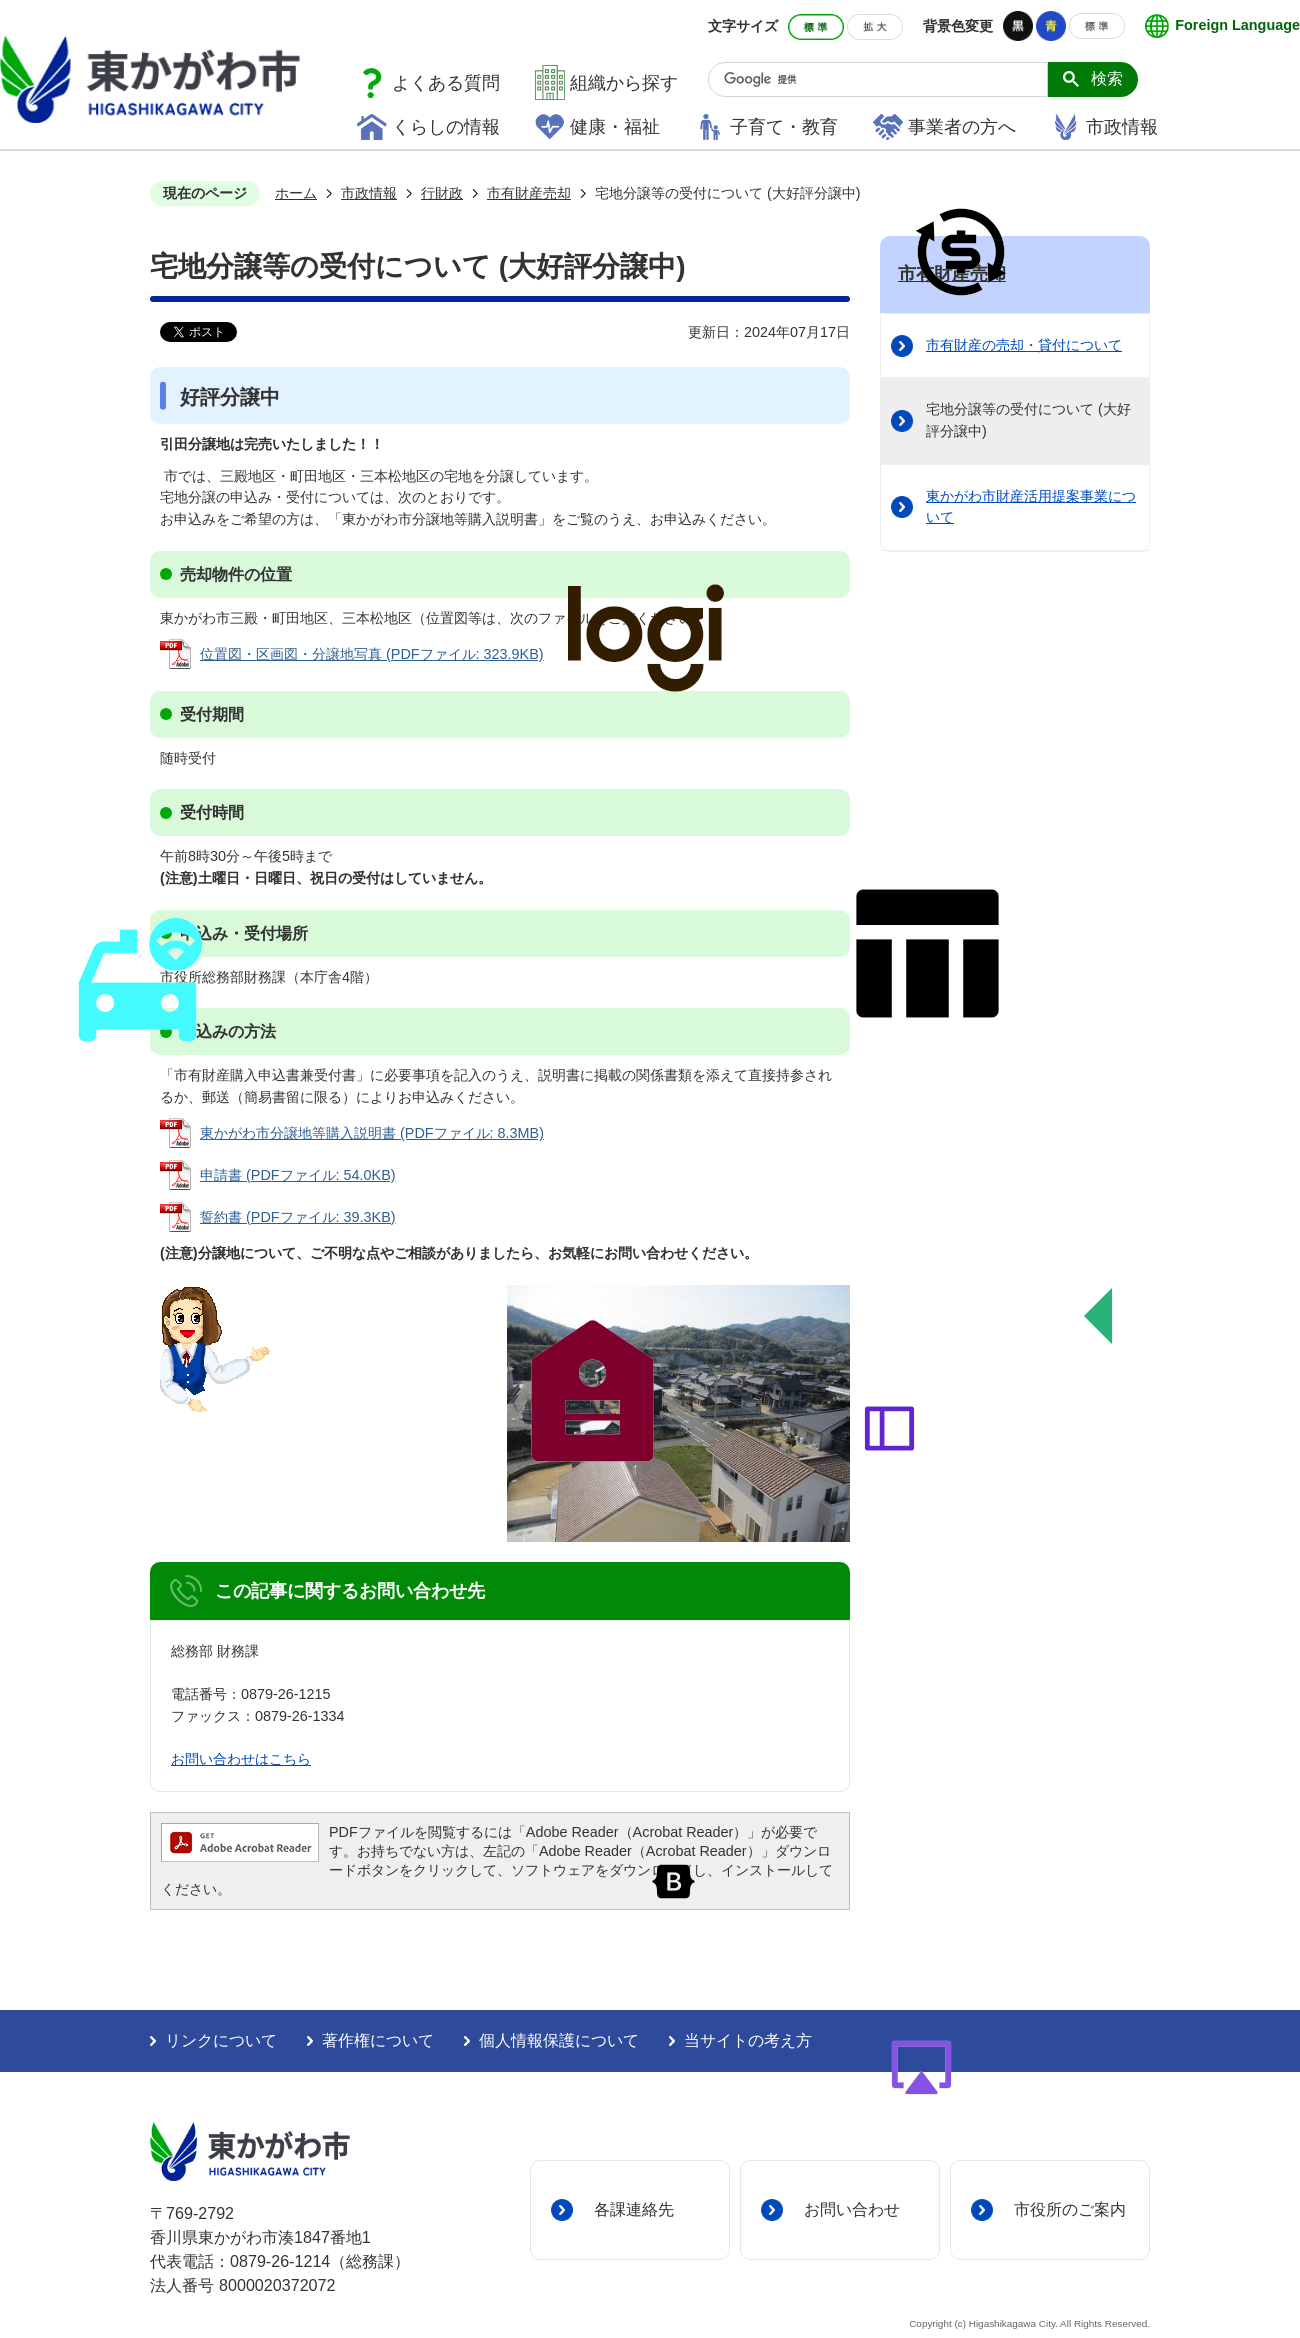 This screenshot has height=2338, width=1300. What do you see at coordinates (961, 252) in the screenshot?
I see `currency exchange or conversion` at bounding box center [961, 252].